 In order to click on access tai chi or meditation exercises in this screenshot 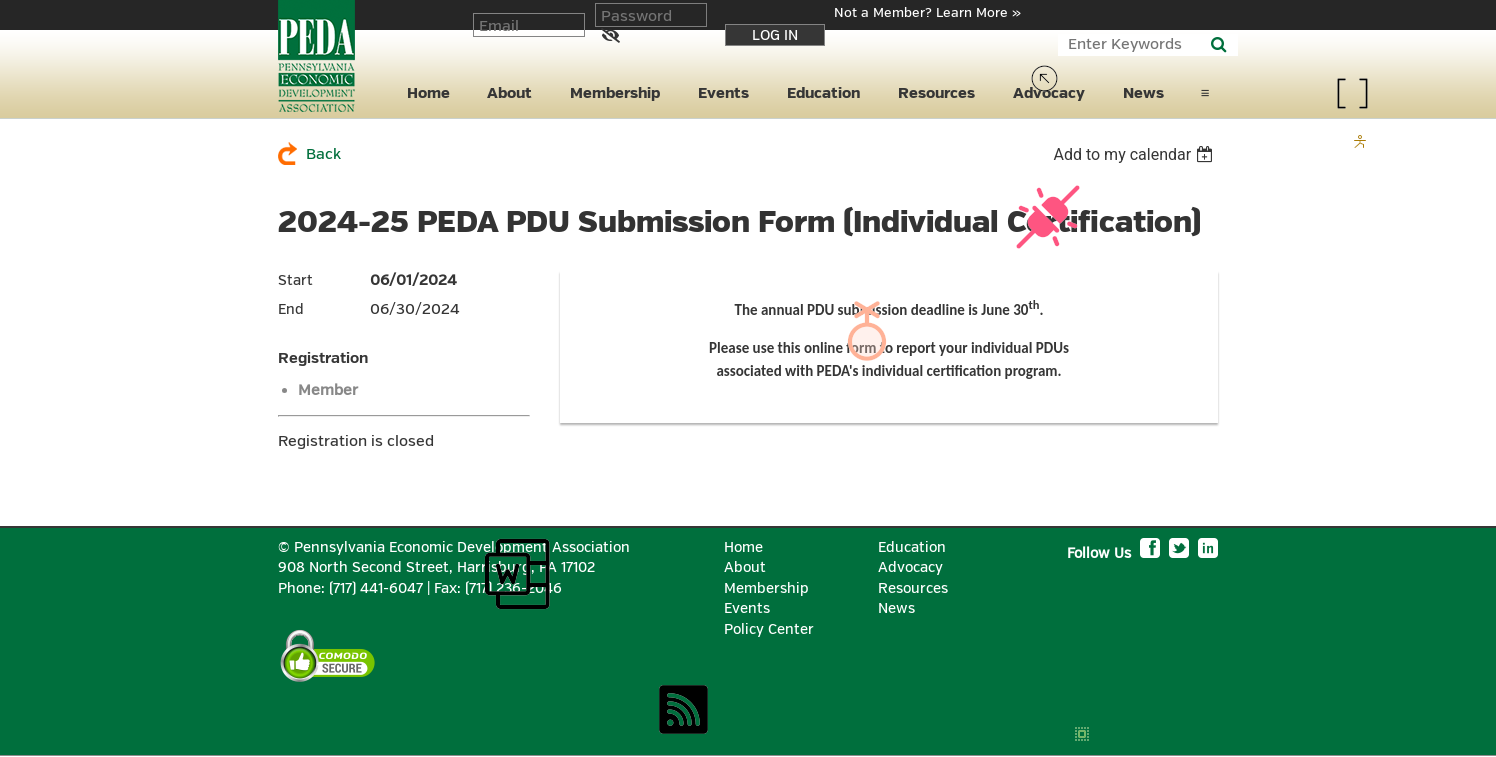, I will do `click(1360, 142)`.